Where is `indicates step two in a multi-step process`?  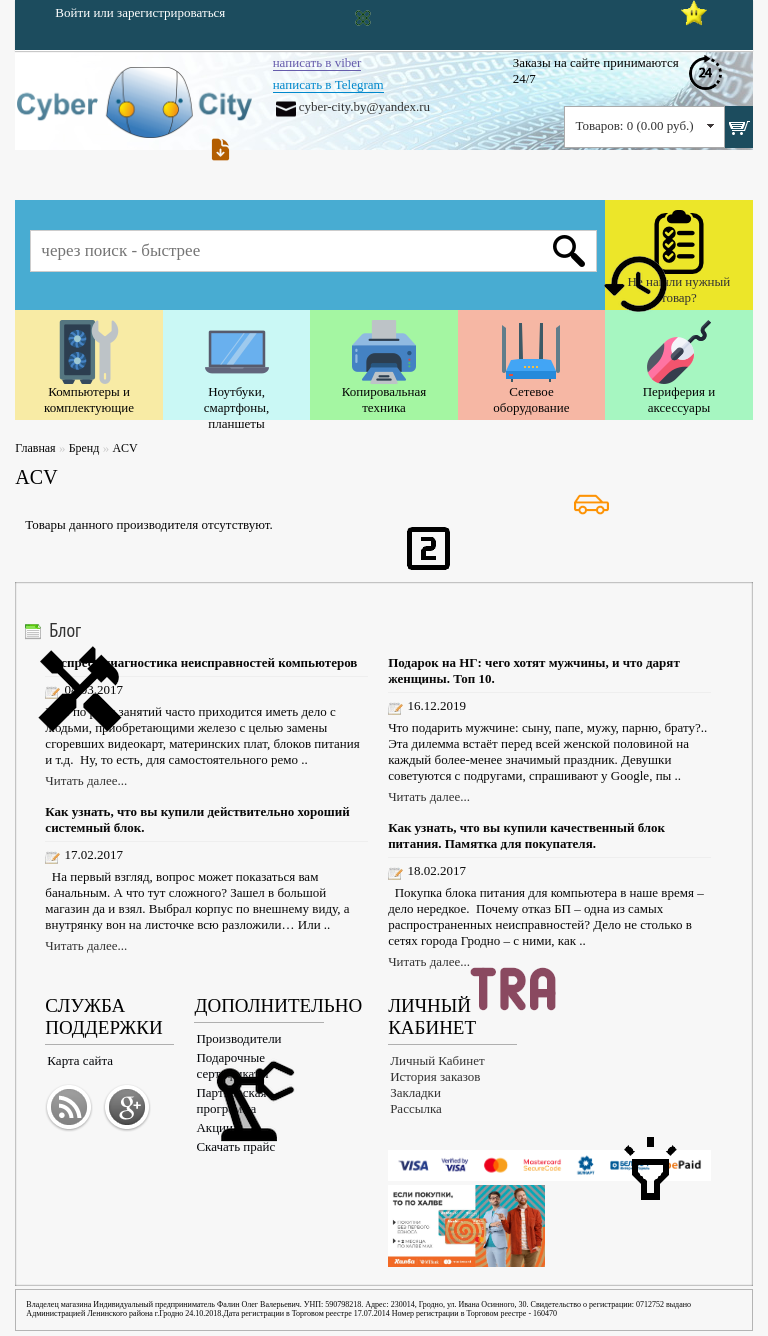 indicates step two in a multi-step process is located at coordinates (428, 548).